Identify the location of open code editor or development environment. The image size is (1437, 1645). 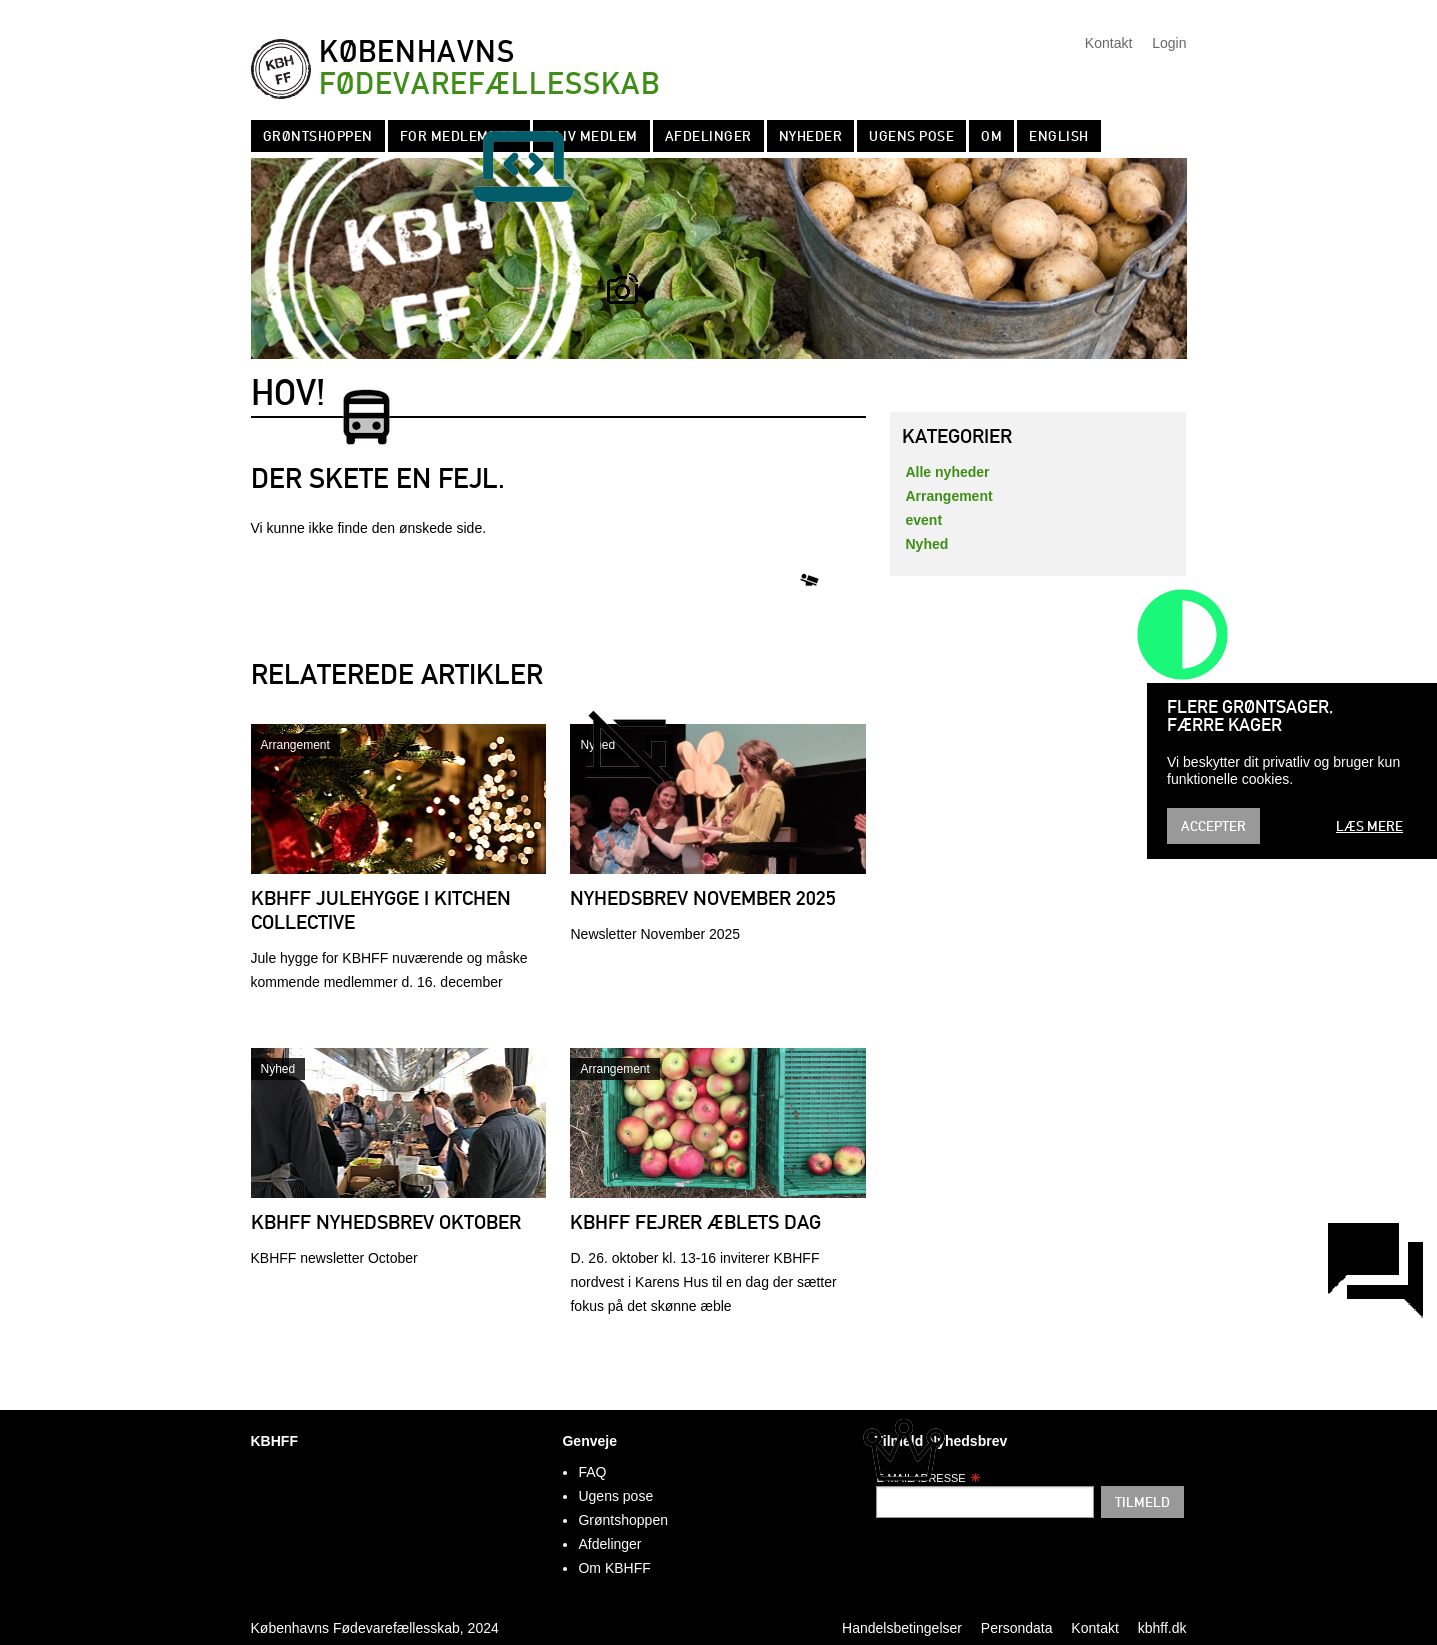
(523, 166).